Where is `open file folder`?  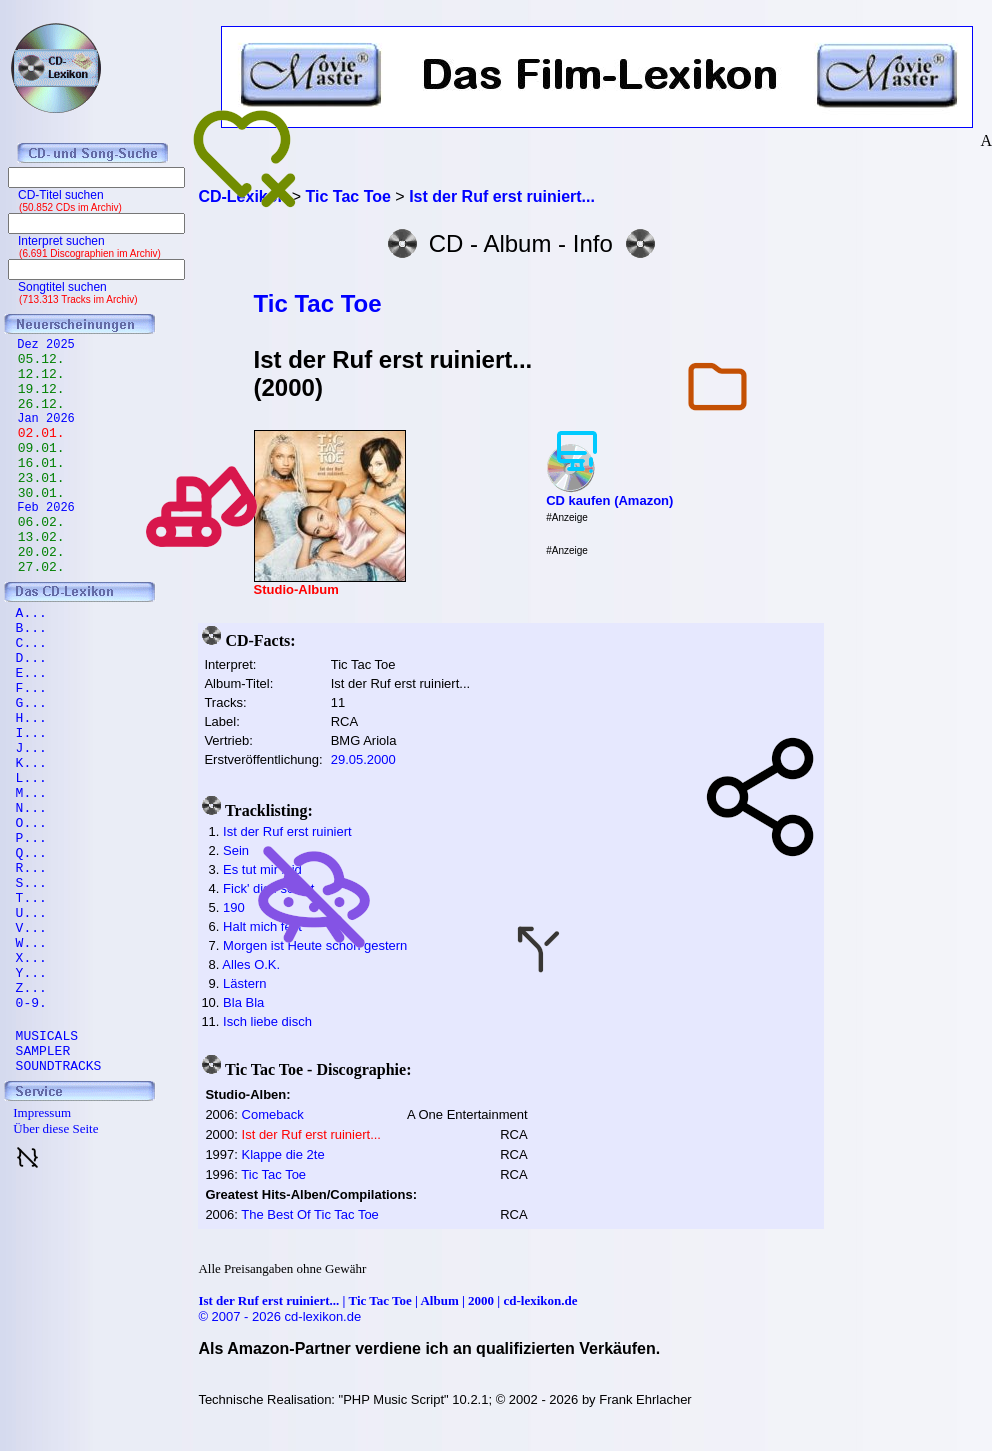 open file folder is located at coordinates (717, 388).